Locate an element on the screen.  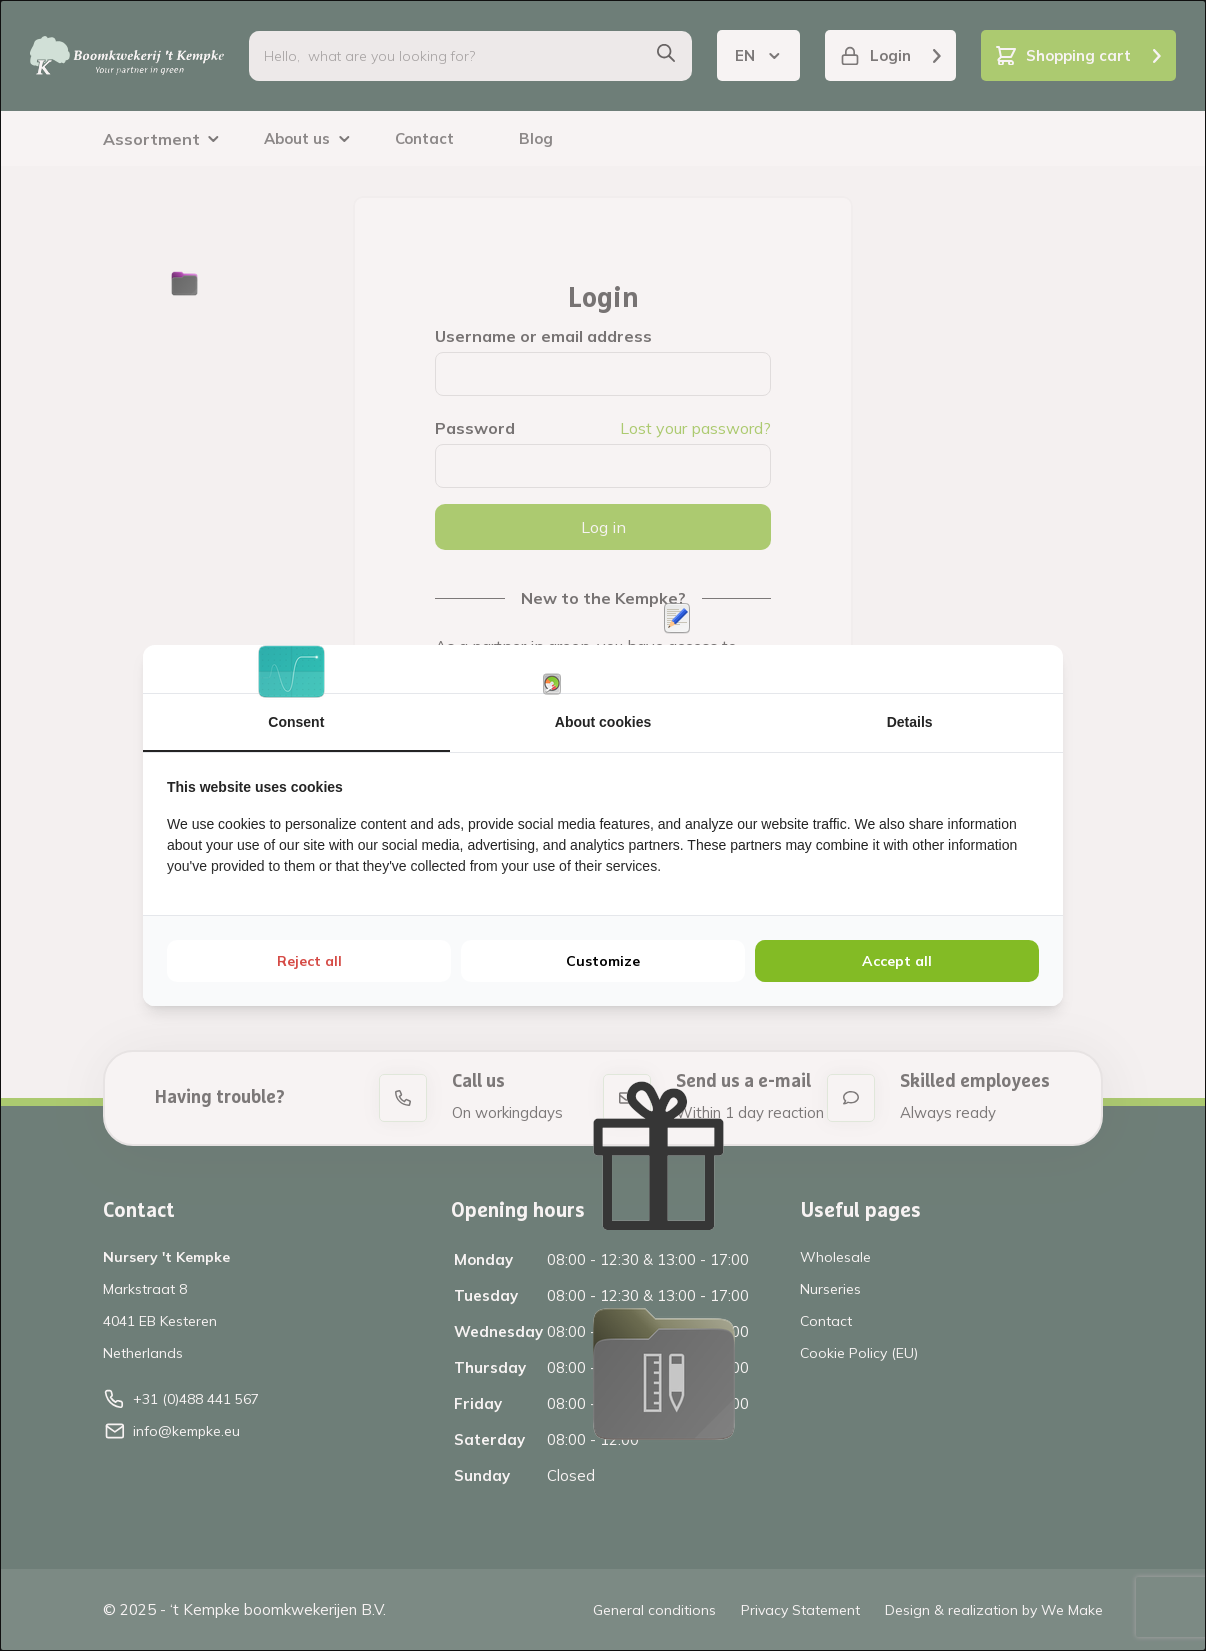
view birthday events in calendar is located at coordinates (658, 1155).